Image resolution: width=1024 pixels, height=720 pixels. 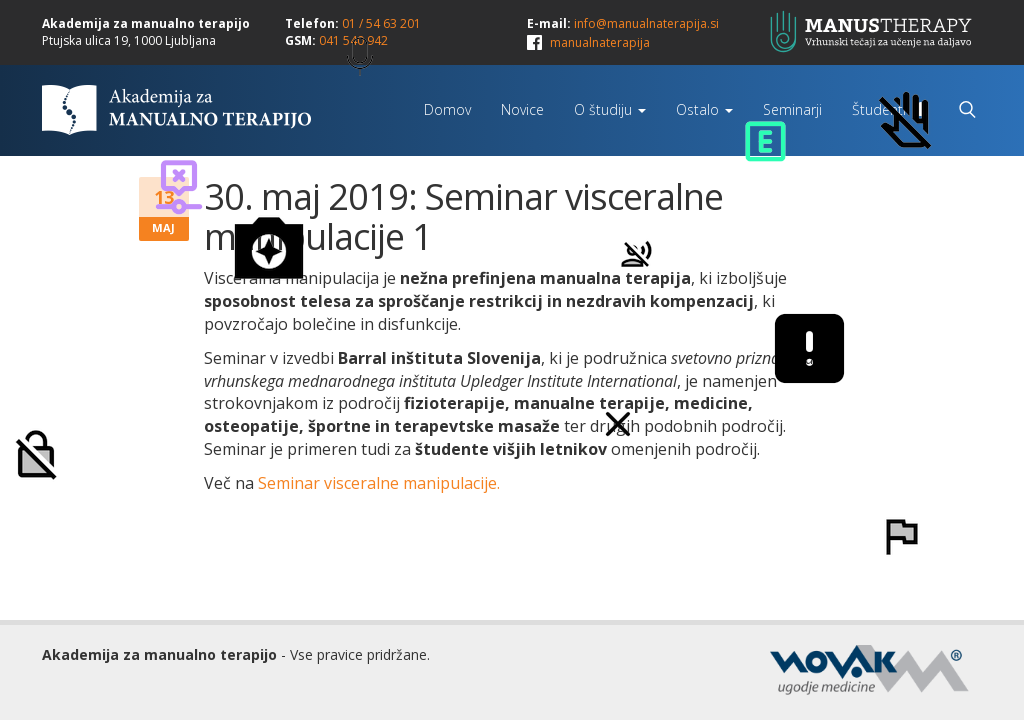 I want to click on close or dismiss a dialog, so click(x=618, y=424).